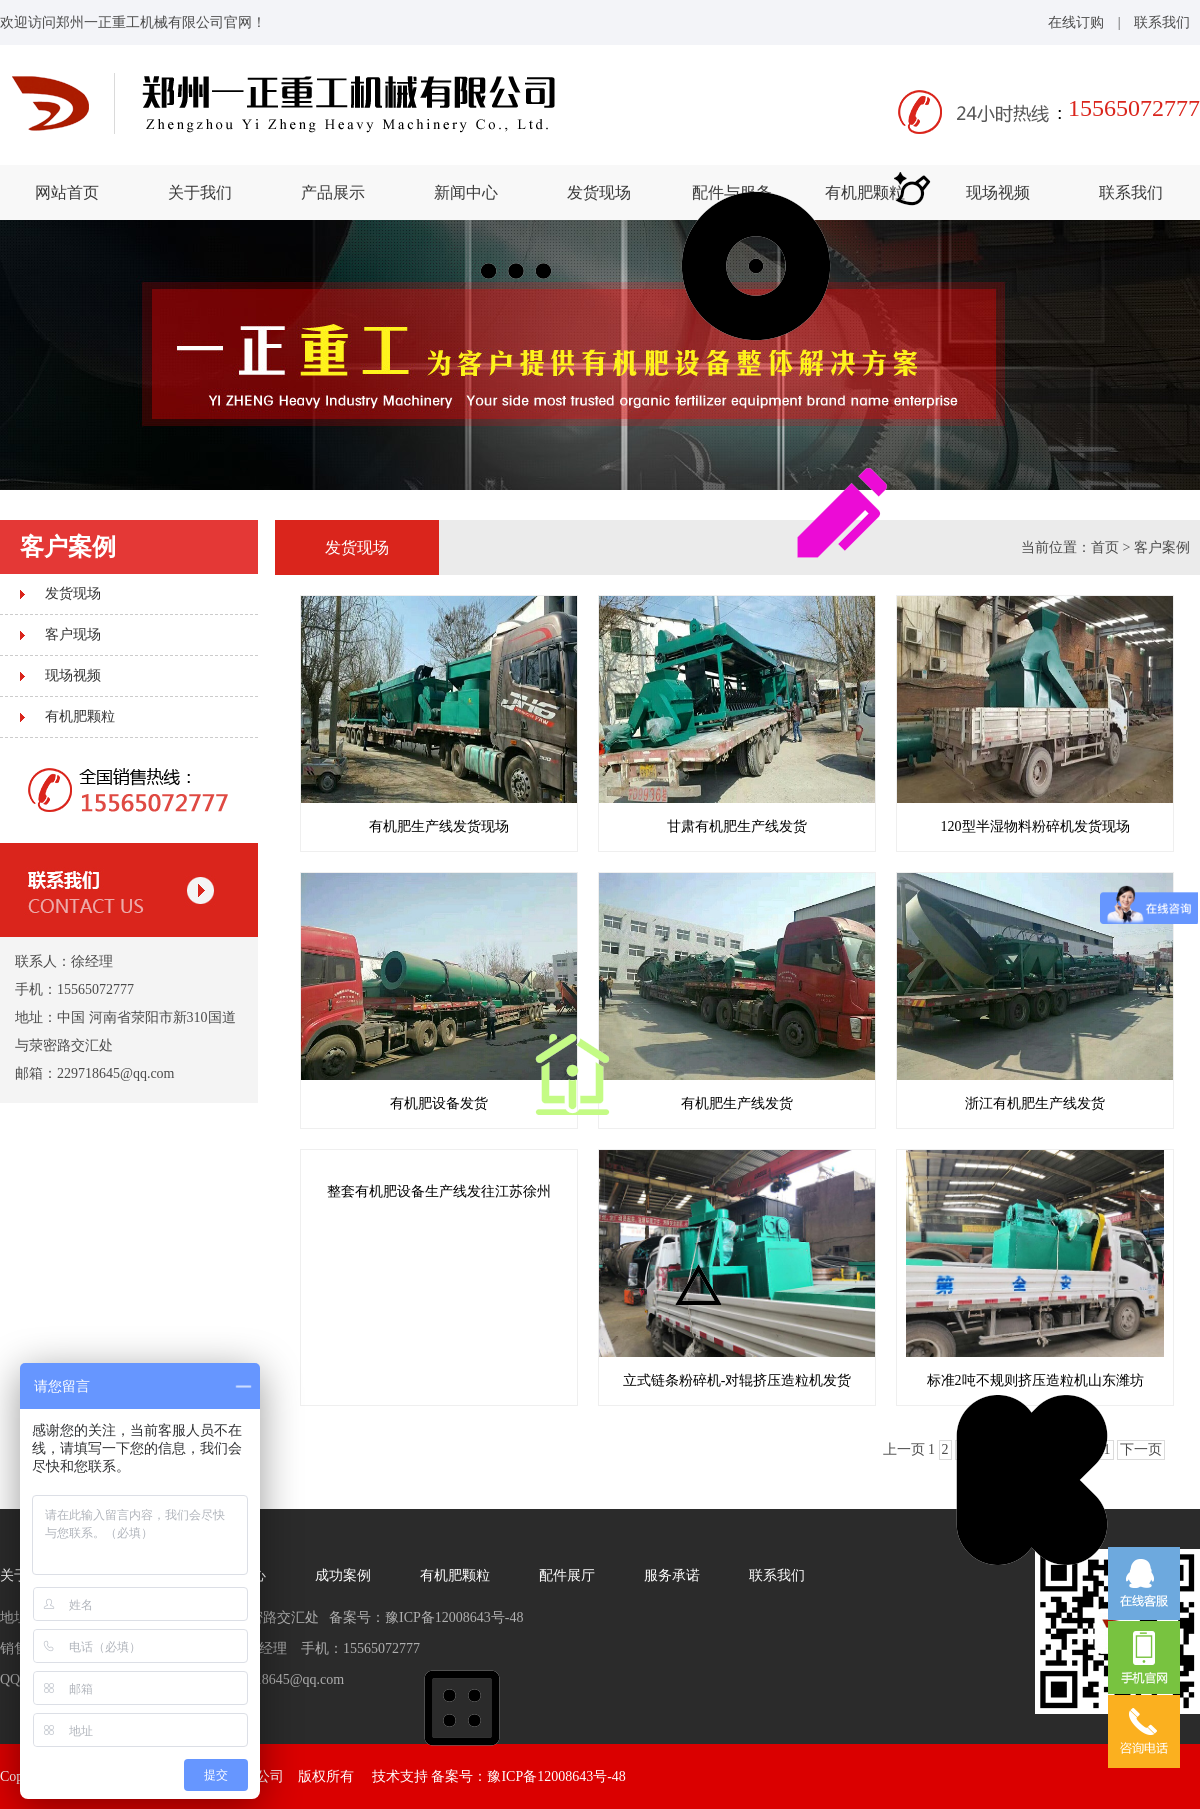  Describe the element at coordinates (572, 1074) in the screenshot. I see `Iconify logo - open source icon framework` at that location.